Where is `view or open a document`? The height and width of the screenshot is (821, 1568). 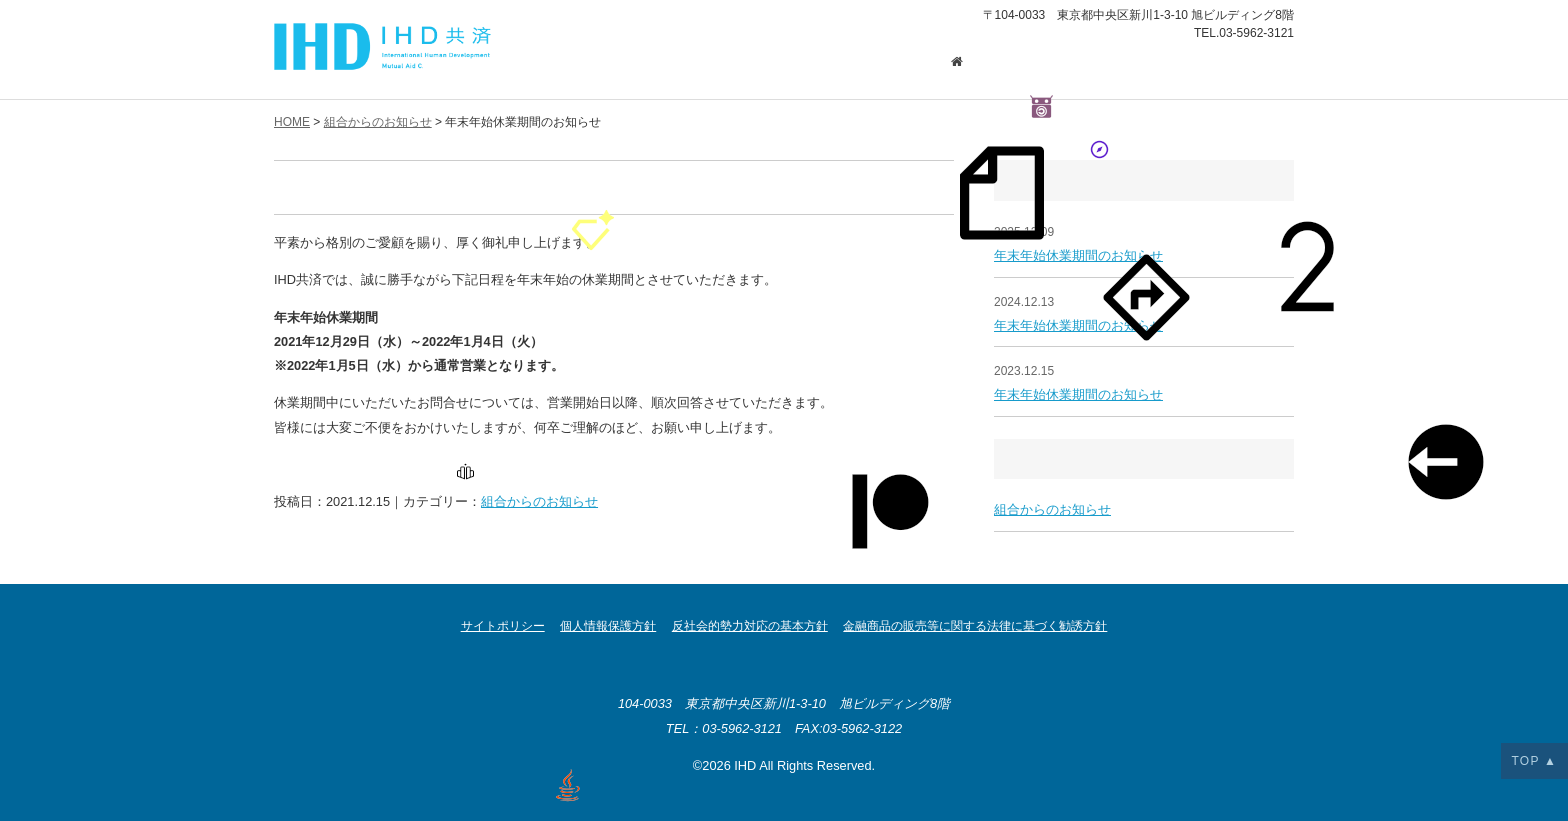 view or open a document is located at coordinates (1002, 193).